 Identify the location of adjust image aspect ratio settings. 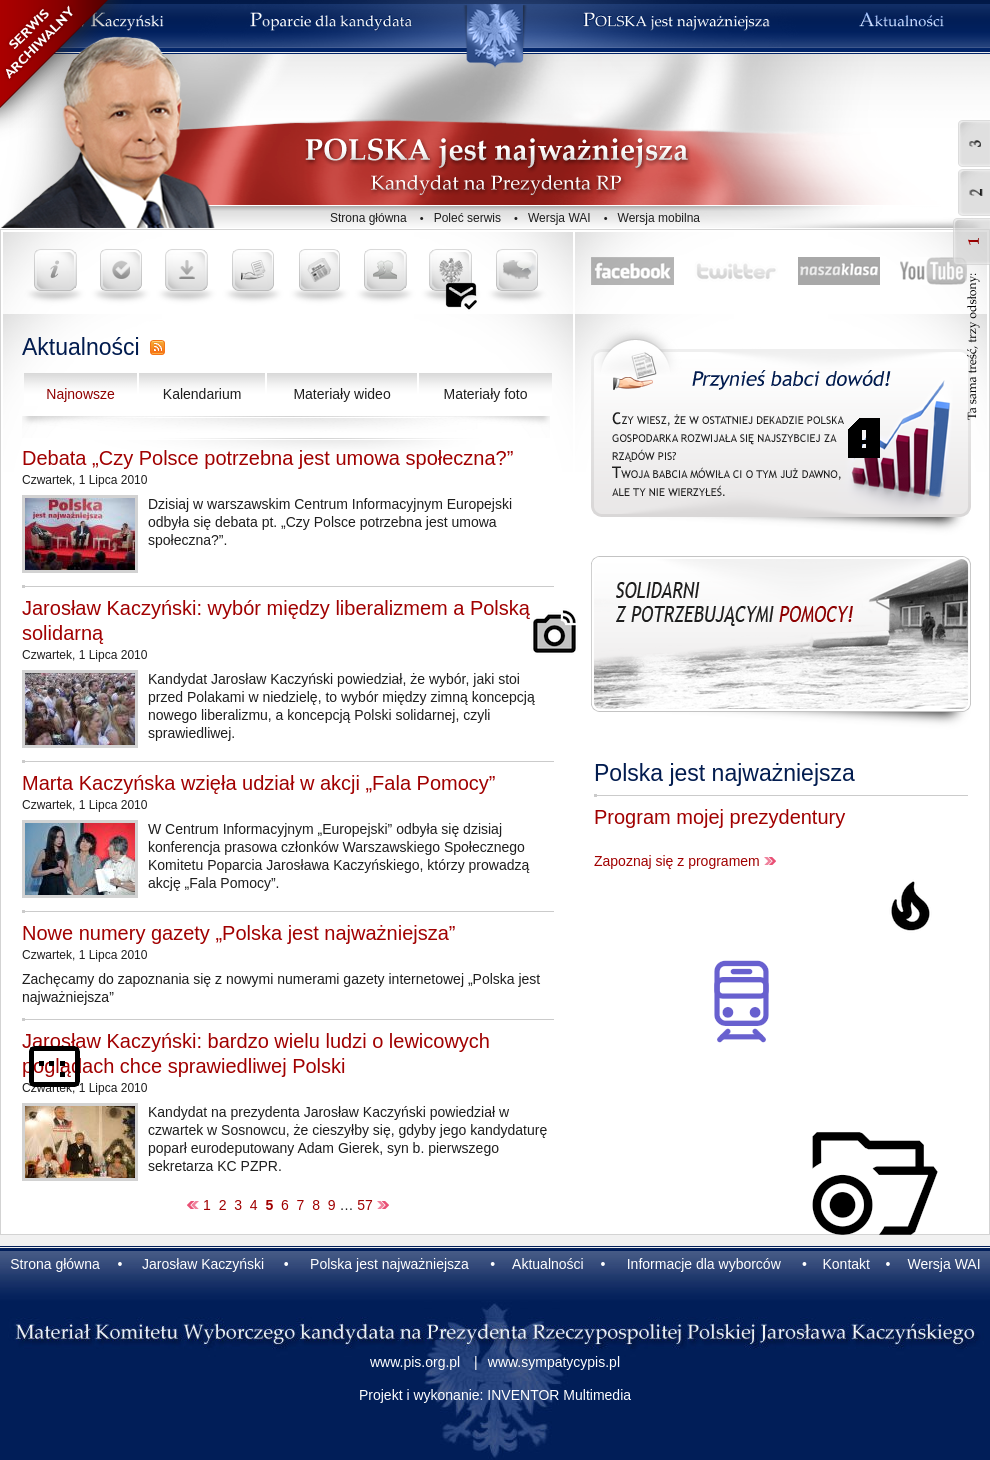
(54, 1066).